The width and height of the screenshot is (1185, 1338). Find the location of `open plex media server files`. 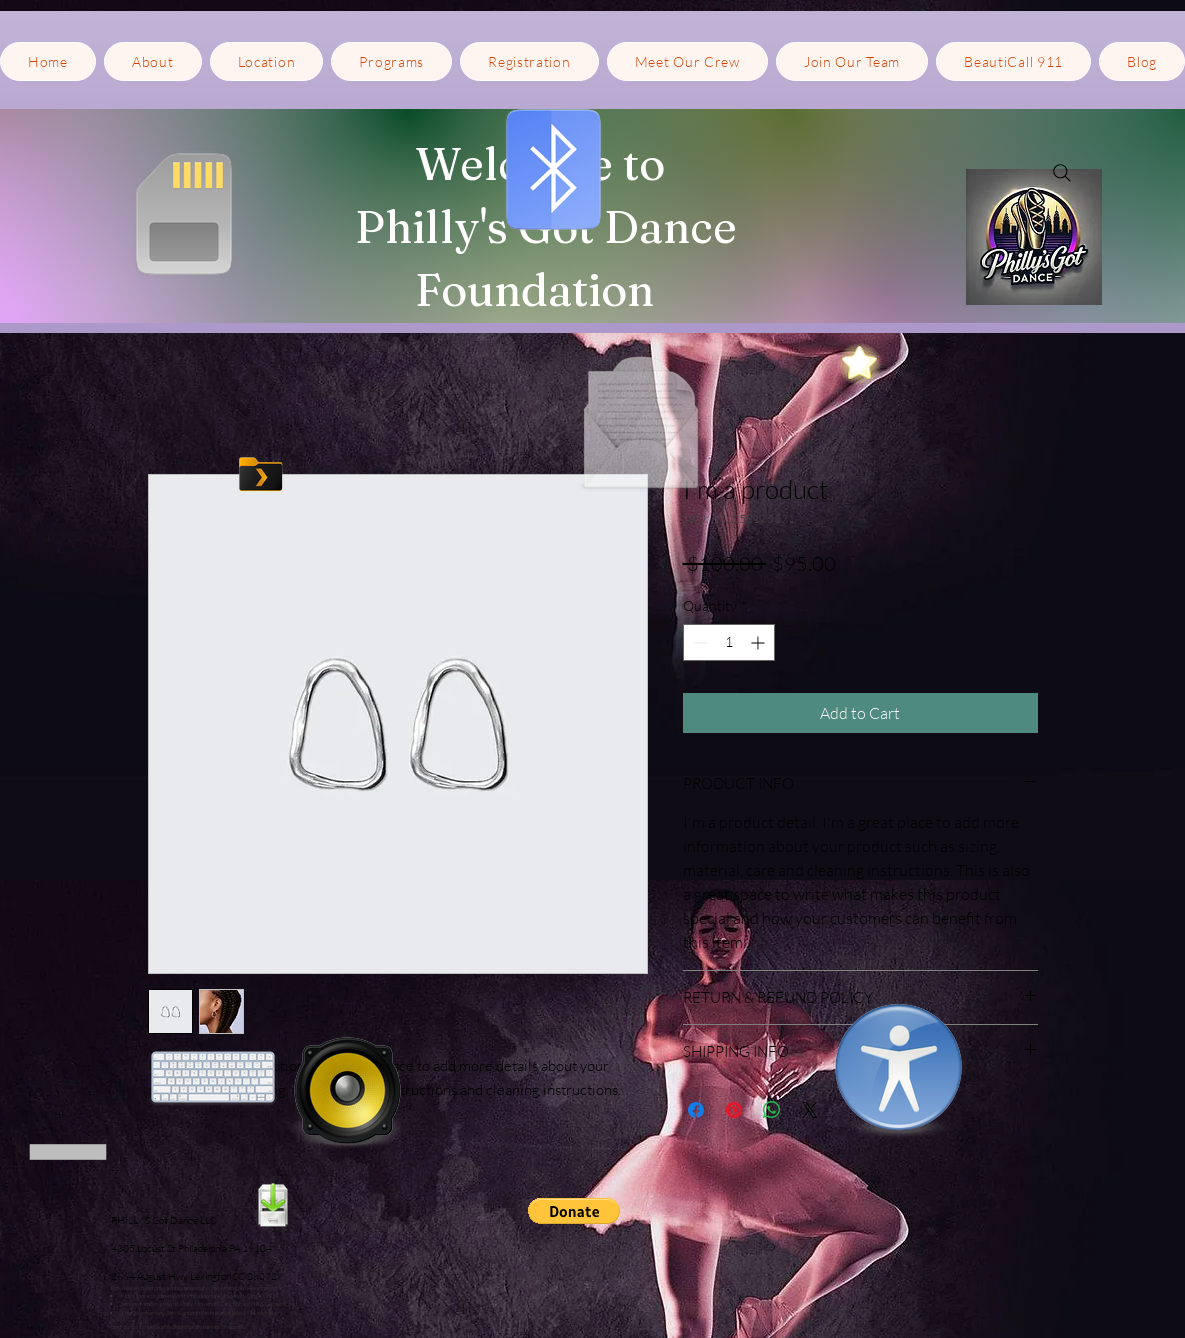

open plex media server files is located at coordinates (260, 475).